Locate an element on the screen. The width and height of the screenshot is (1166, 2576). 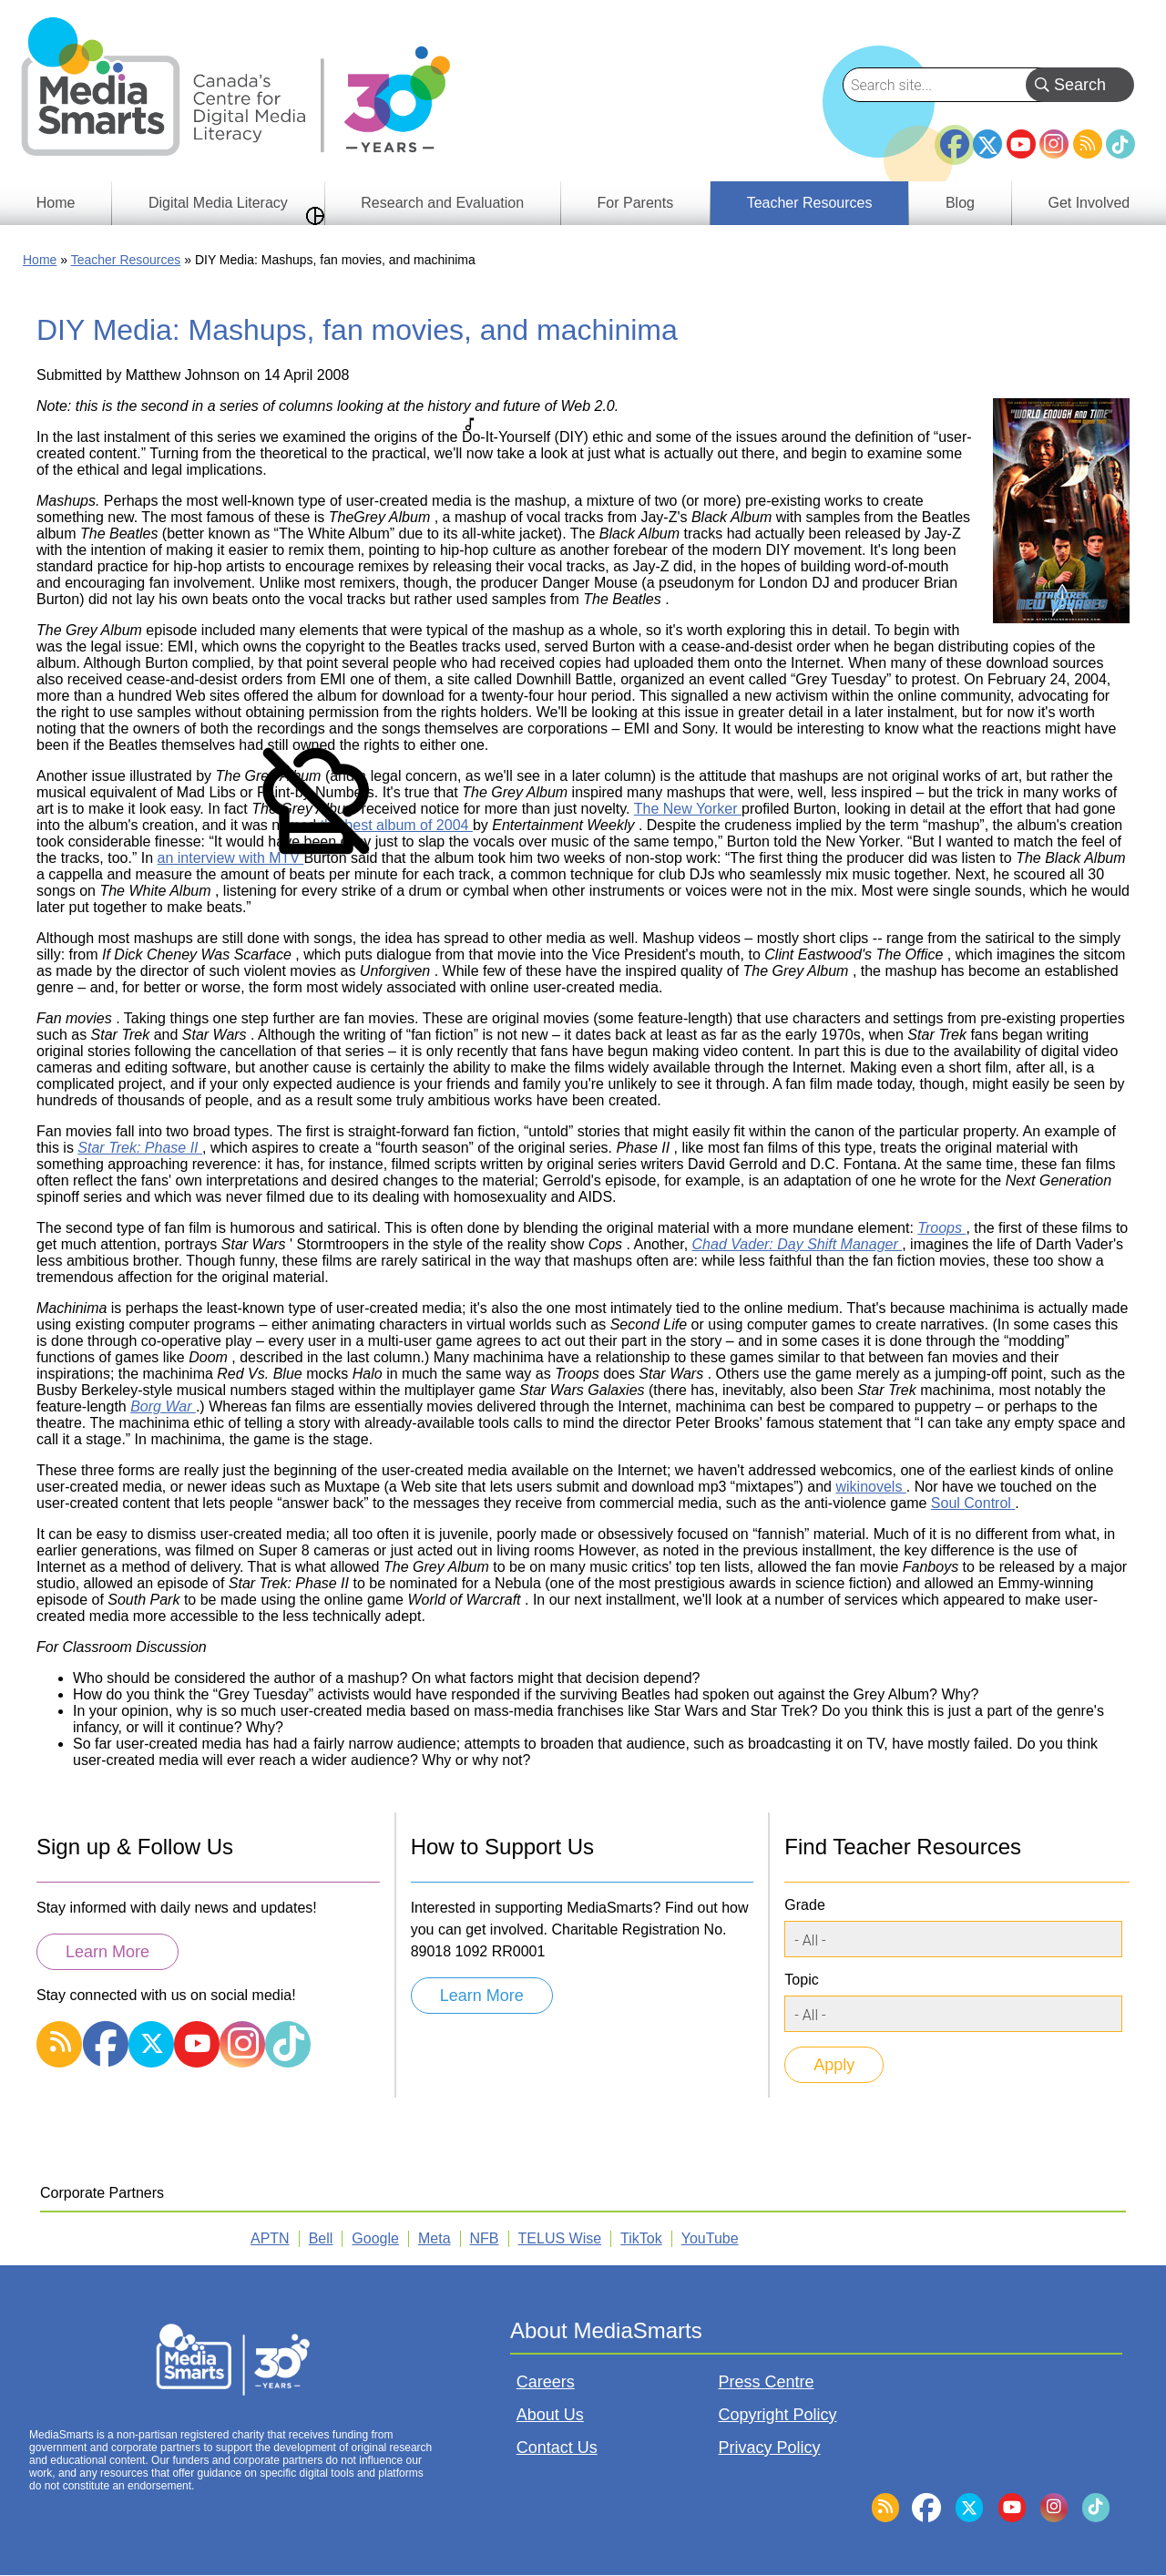
play or access audio content is located at coordinates (469, 424).